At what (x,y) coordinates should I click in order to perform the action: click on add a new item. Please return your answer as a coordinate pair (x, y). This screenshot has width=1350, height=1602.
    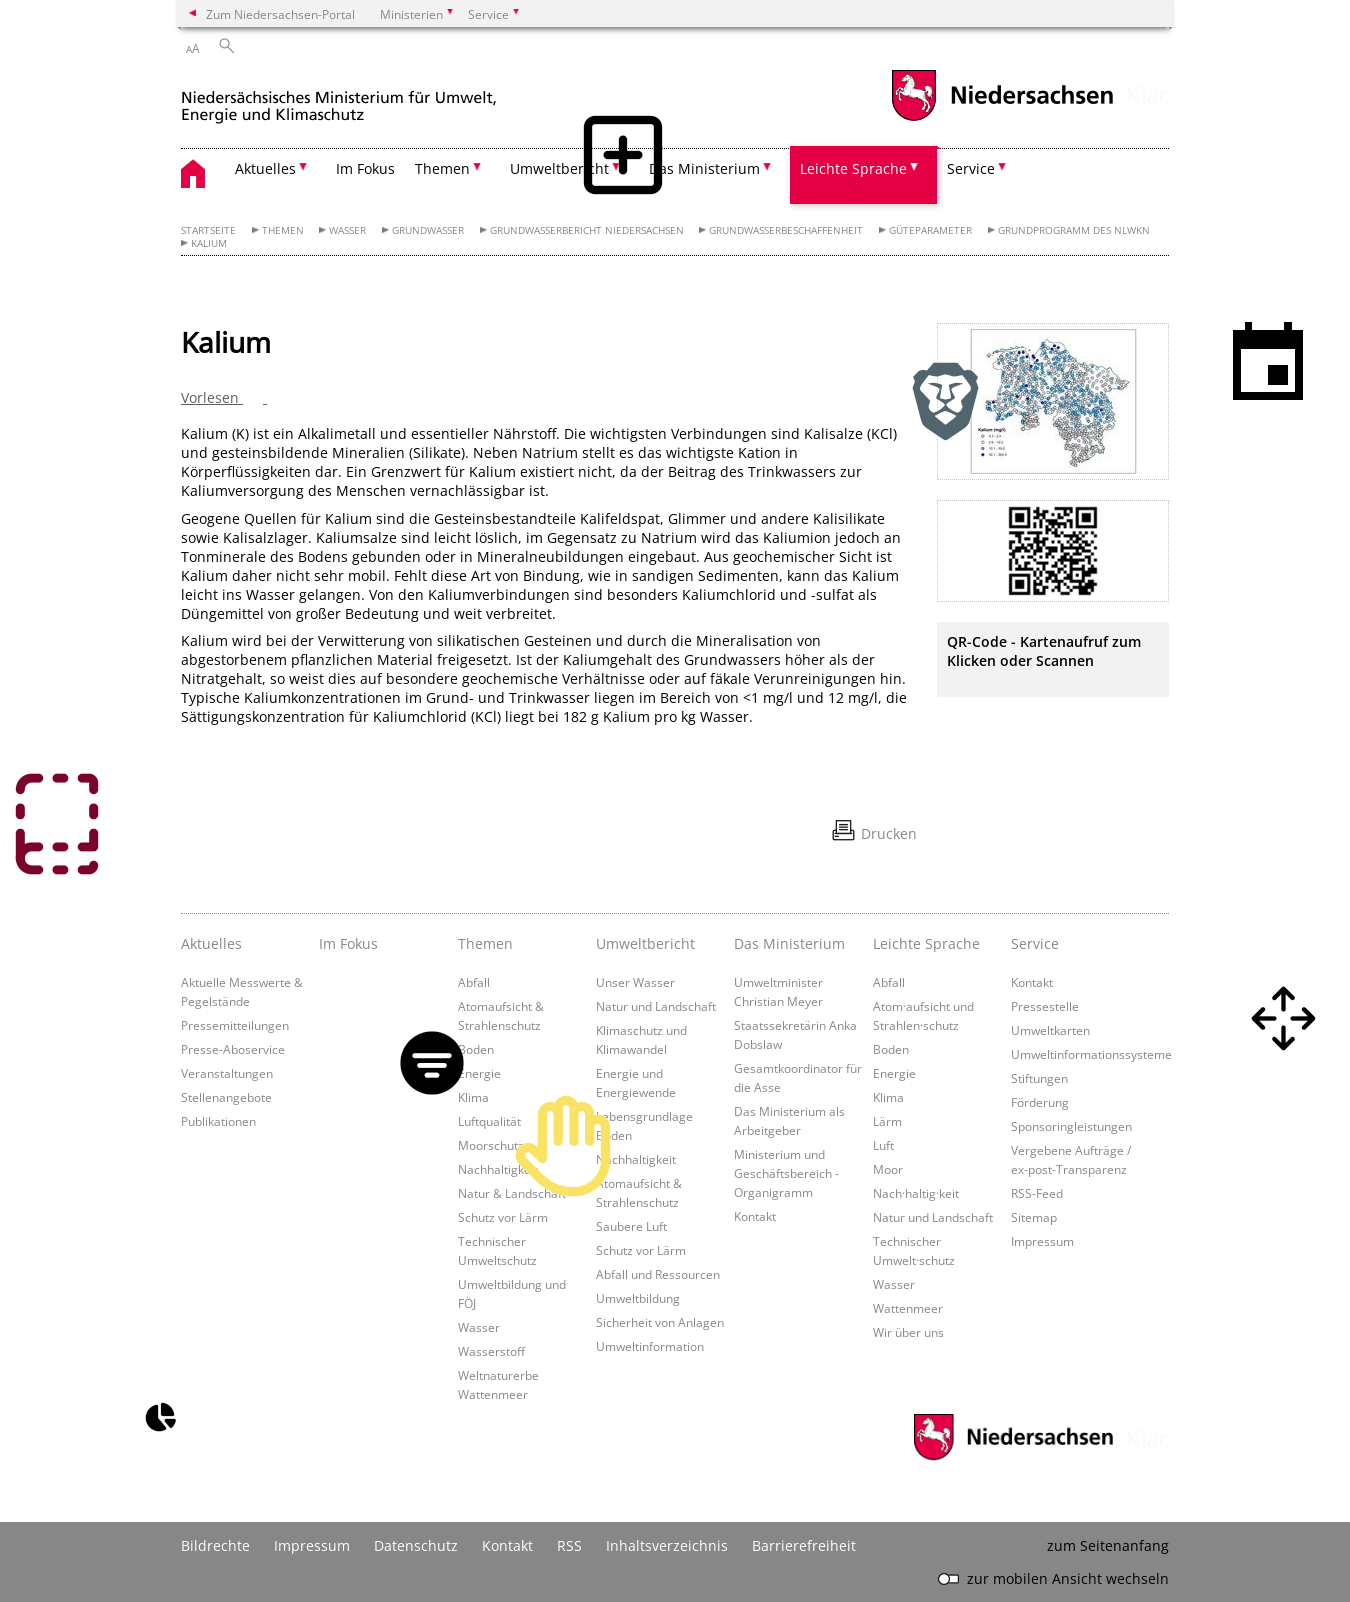
    Looking at the image, I should click on (623, 155).